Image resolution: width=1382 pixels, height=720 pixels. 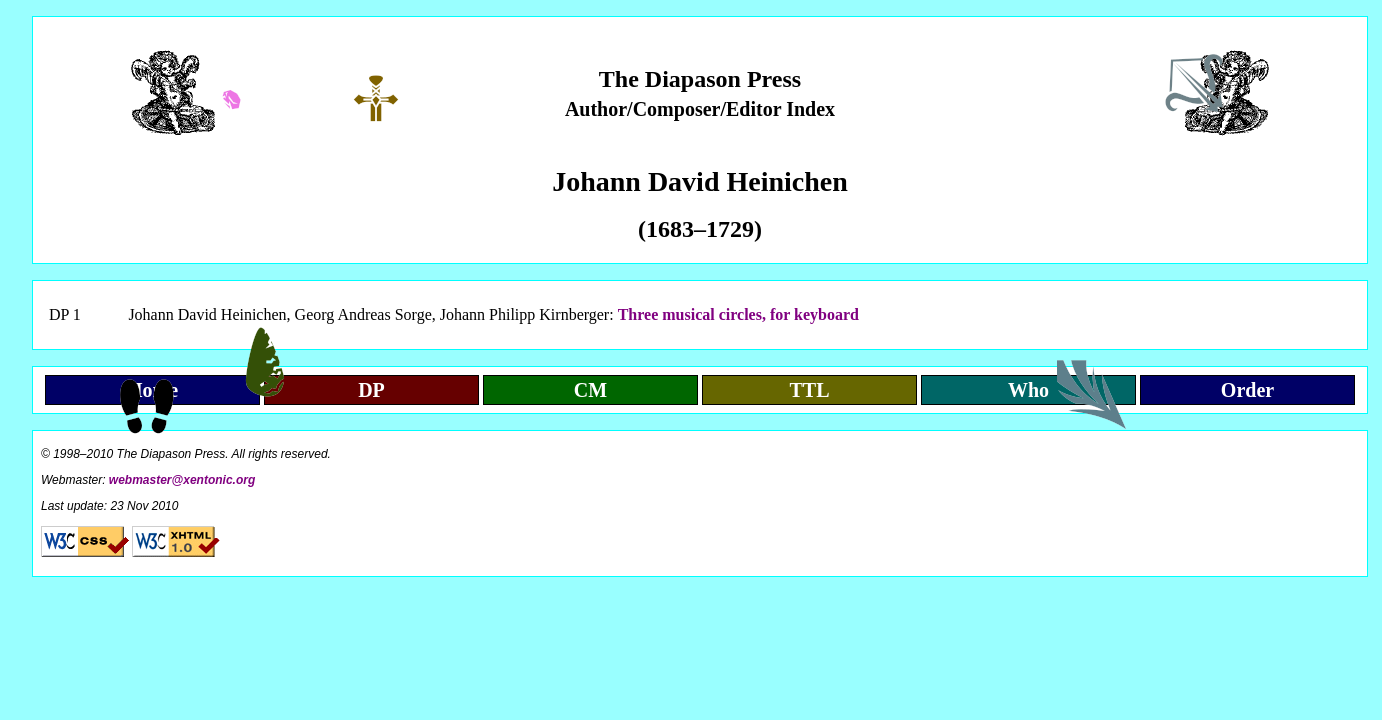 I want to click on activate double shot ability, so click(x=1194, y=83).